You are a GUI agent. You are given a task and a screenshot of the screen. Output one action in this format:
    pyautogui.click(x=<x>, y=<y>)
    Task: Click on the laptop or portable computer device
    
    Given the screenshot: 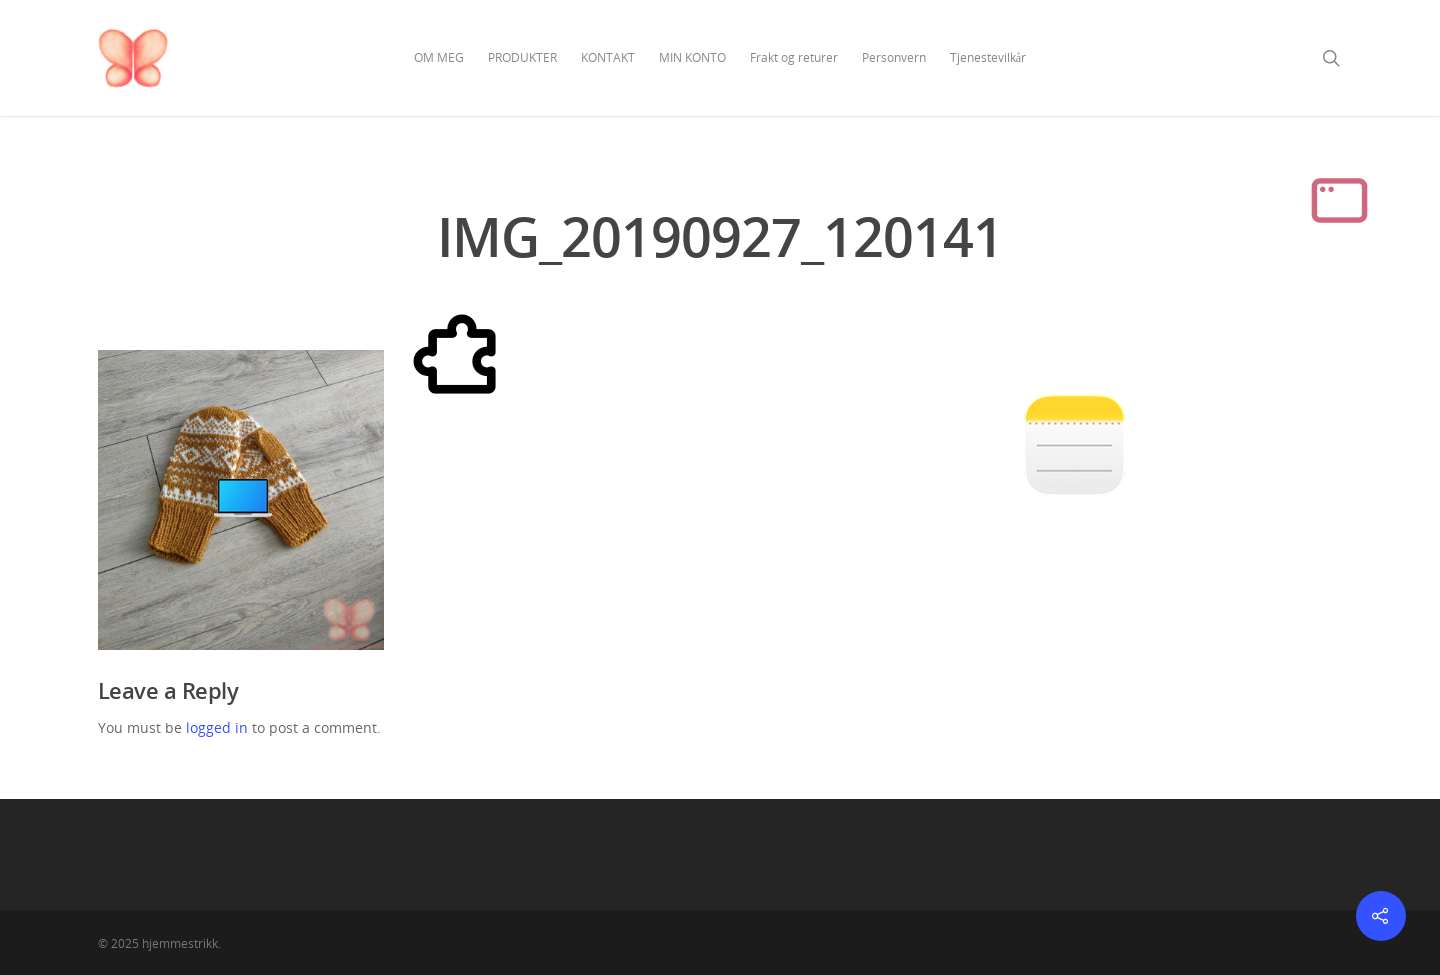 What is the action you would take?
    pyautogui.click(x=243, y=497)
    